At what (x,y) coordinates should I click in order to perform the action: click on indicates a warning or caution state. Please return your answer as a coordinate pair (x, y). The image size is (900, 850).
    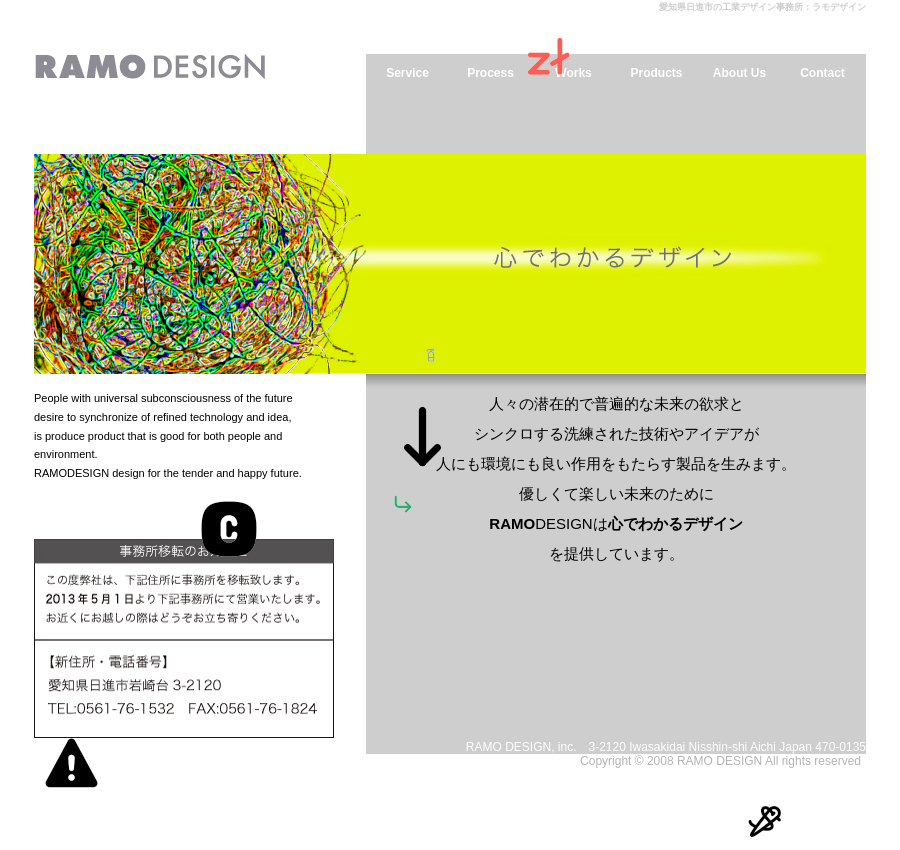
    Looking at the image, I should click on (71, 764).